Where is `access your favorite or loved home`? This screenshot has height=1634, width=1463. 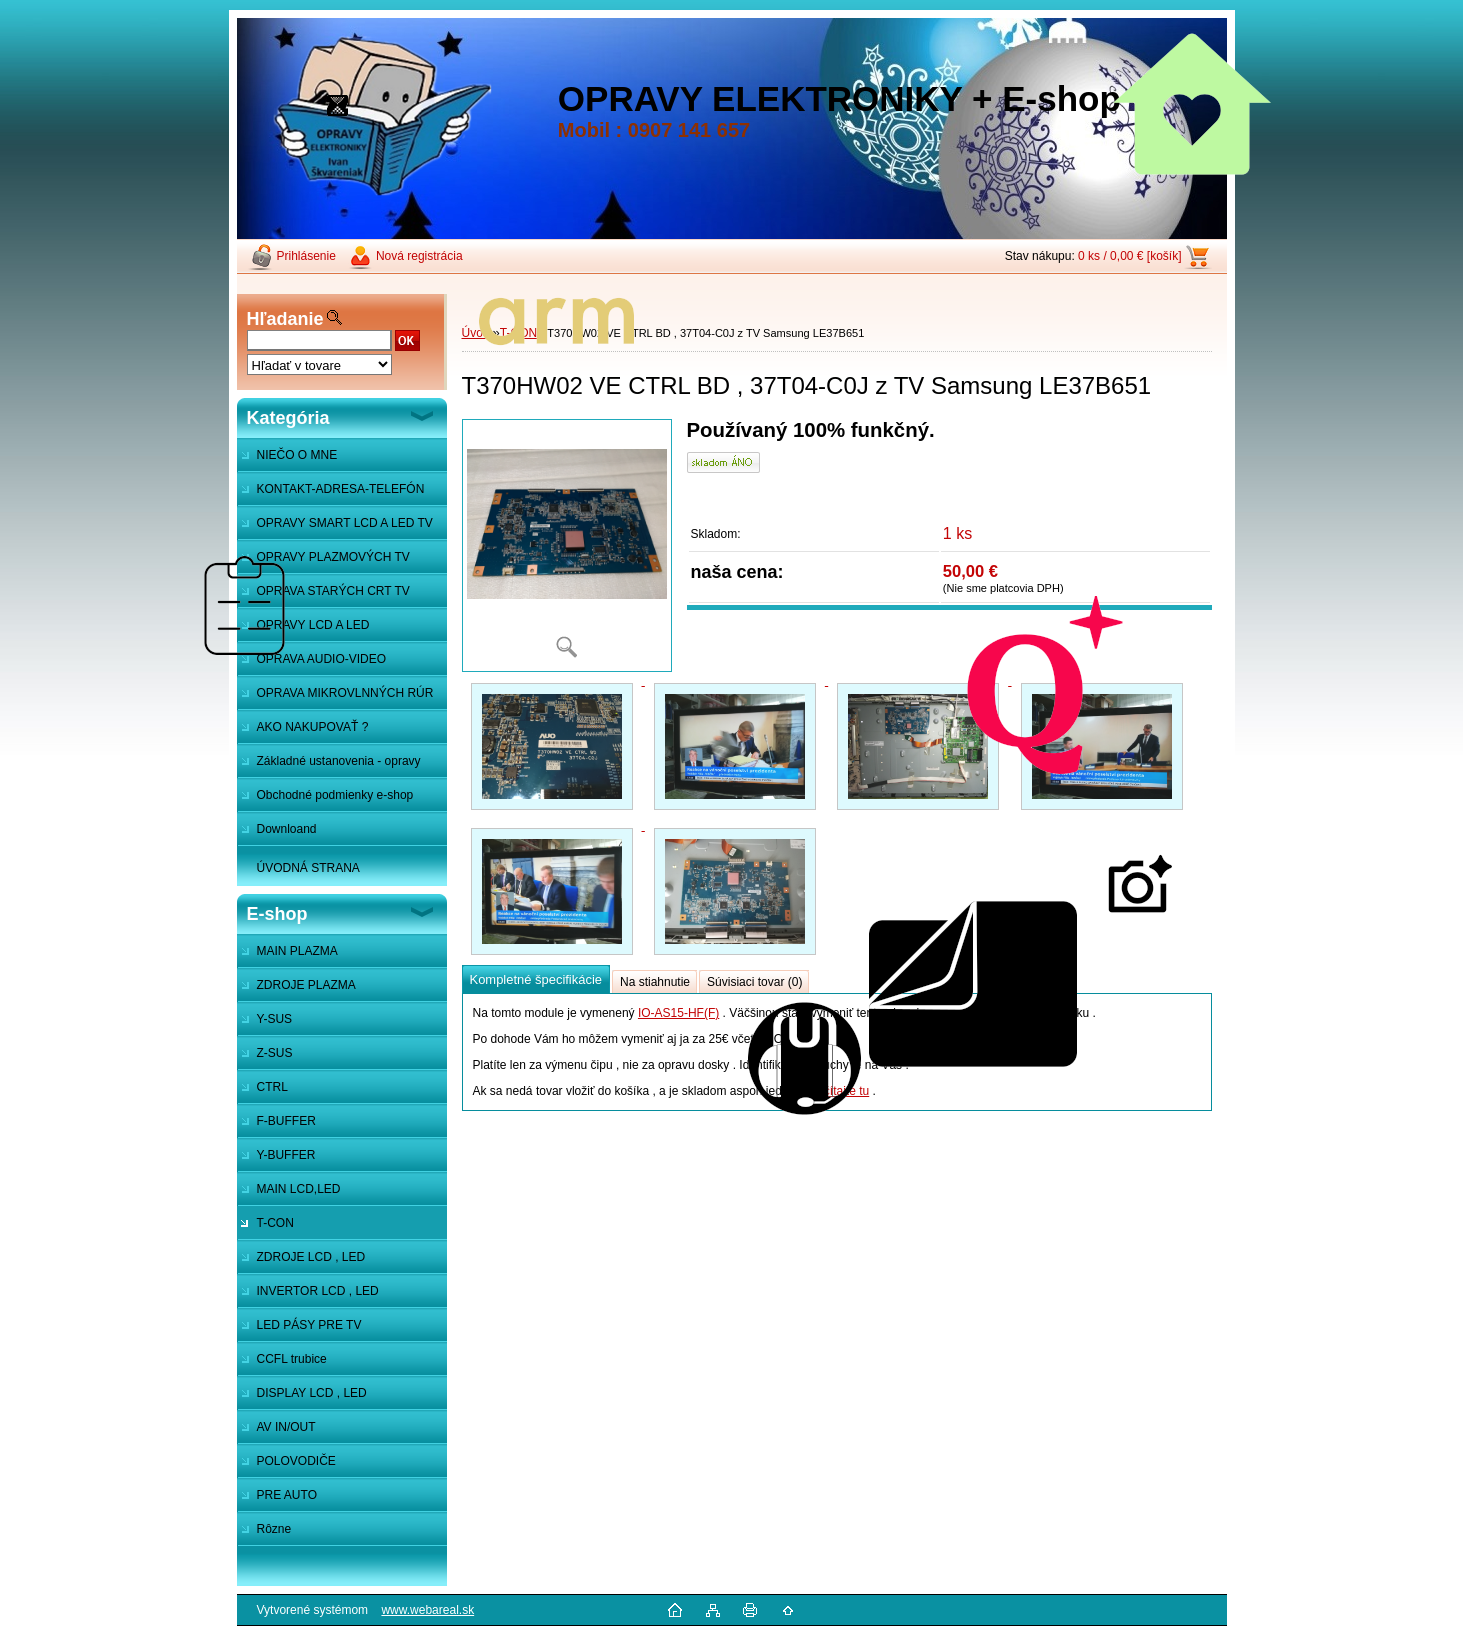
access your favorite or loved home is located at coordinates (1192, 110).